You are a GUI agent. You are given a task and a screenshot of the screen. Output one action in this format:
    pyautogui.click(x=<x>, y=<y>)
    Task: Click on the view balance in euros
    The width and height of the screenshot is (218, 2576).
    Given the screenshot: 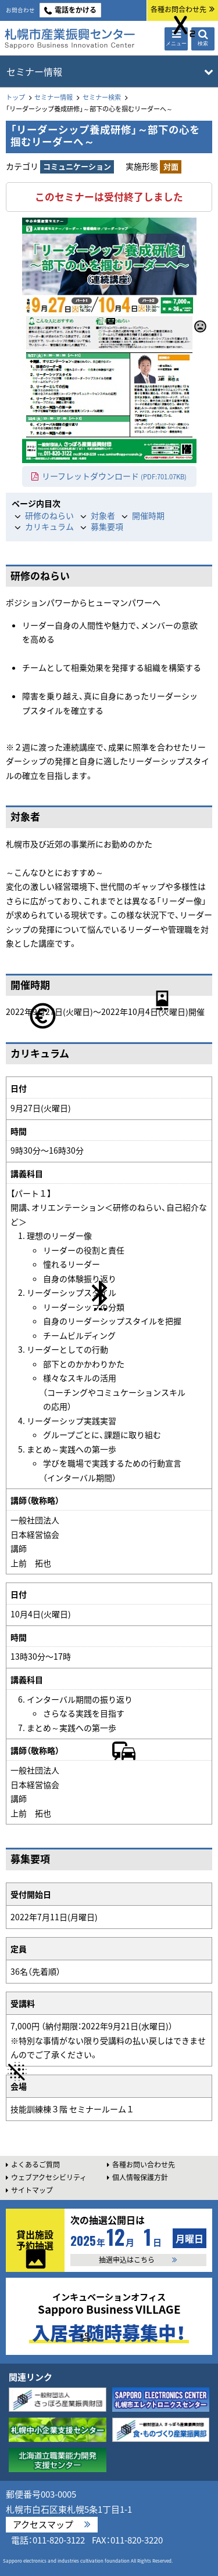 What is the action you would take?
    pyautogui.click(x=42, y=1016)
    